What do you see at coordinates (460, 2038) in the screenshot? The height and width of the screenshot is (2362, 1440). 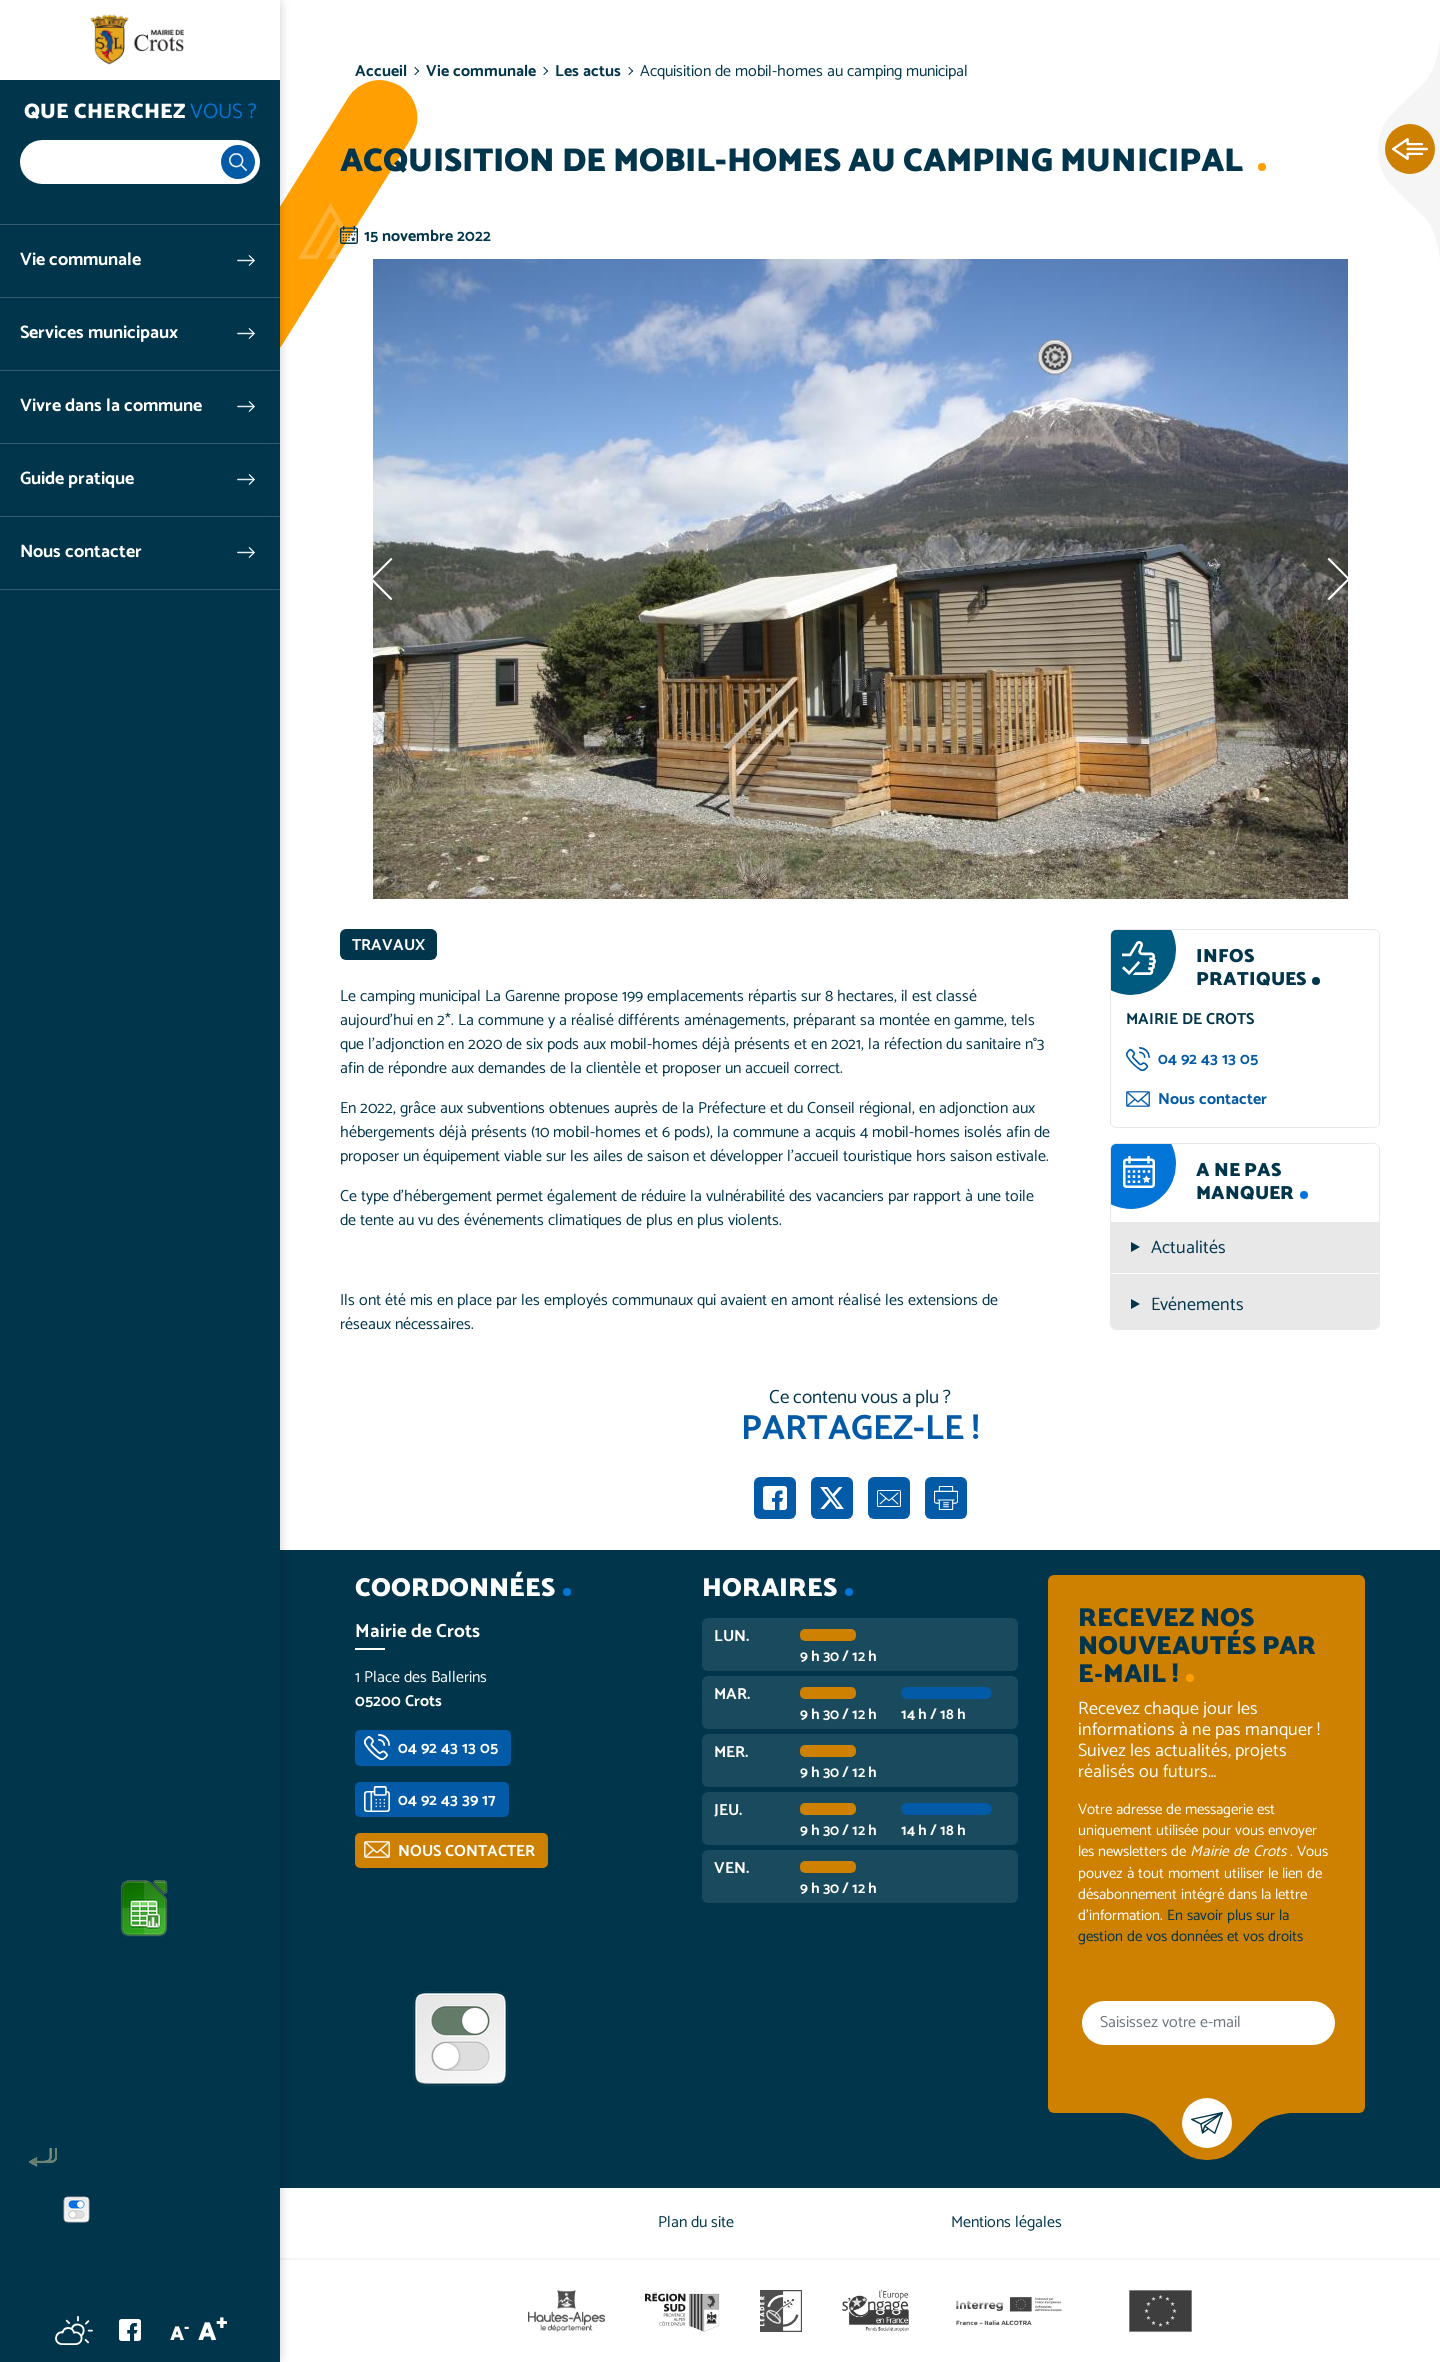 I see `open system settings or preferences` at bounding box center [460, 2038].